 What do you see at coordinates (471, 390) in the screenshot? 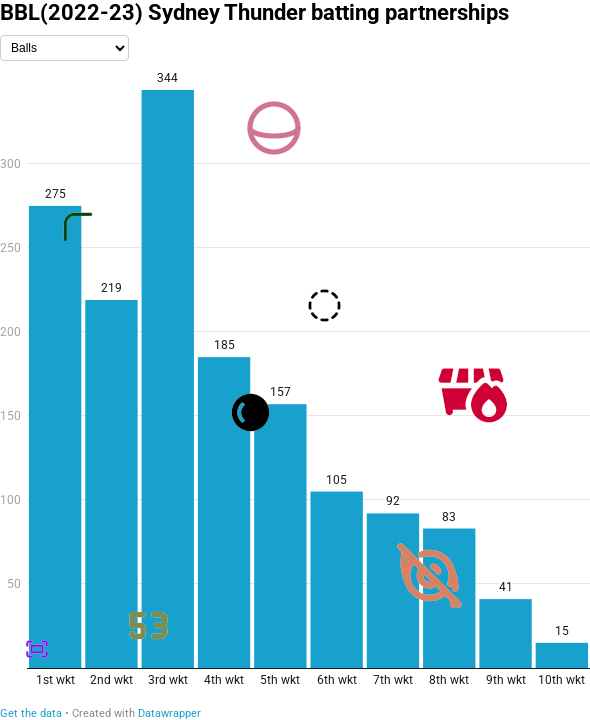
I see `indicates a critical system failure or disaster` at bounding box center [471, 390].